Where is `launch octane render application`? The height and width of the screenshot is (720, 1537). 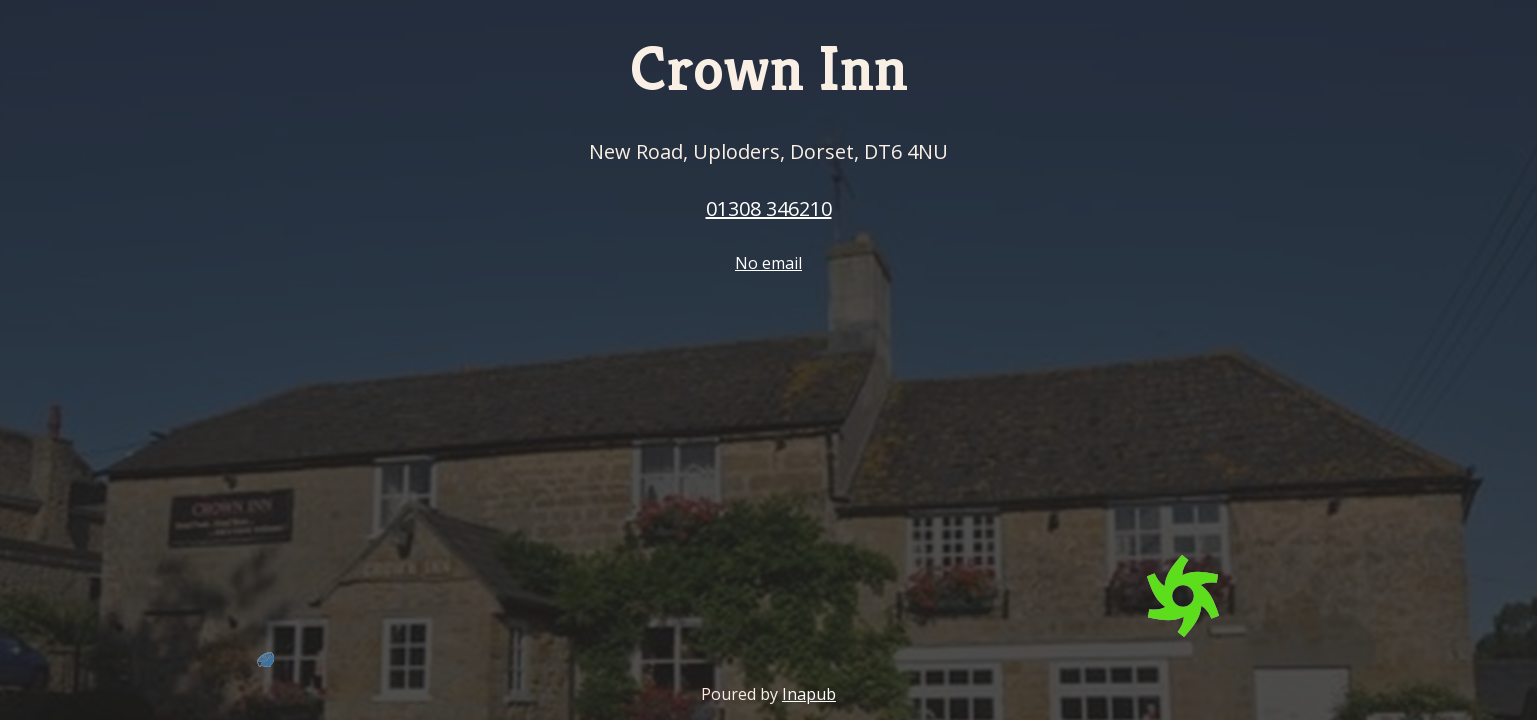
launch octane render application is located at coordinates (1183, 596).